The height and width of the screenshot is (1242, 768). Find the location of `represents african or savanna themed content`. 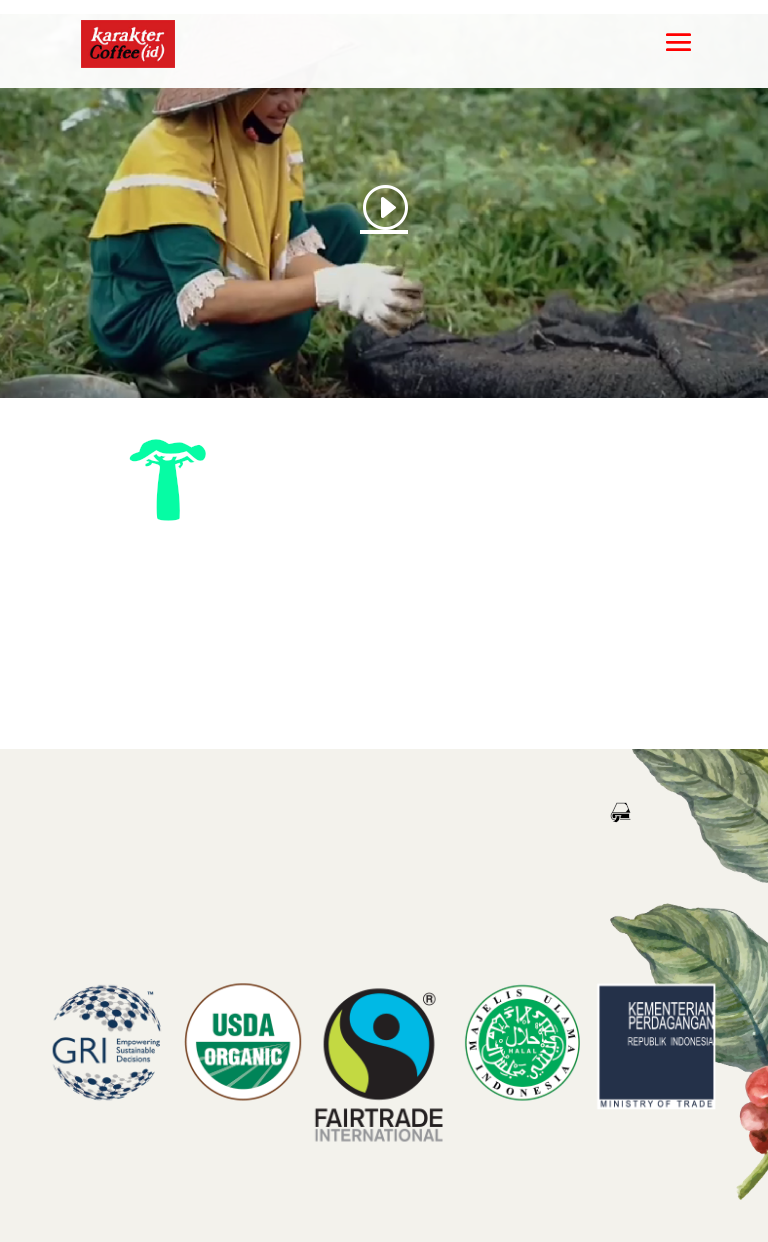

represents african or savanna themed content is located at coordinates (170, 479).